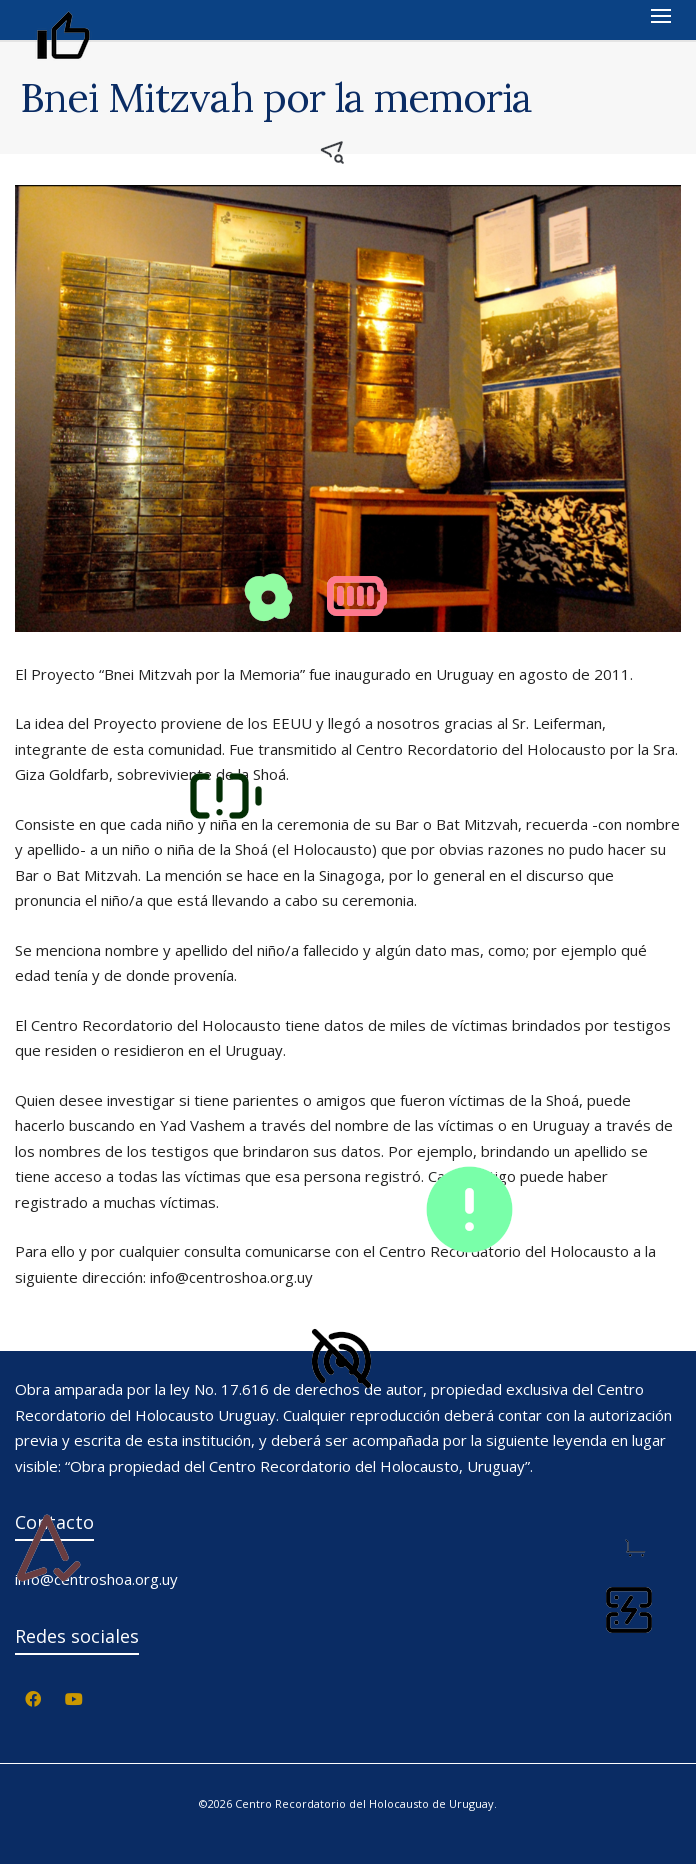 Image resolution: width=696 pixels, height=1864 pixels. I want to click on indicates an error or warning state, so click(469, 1209).